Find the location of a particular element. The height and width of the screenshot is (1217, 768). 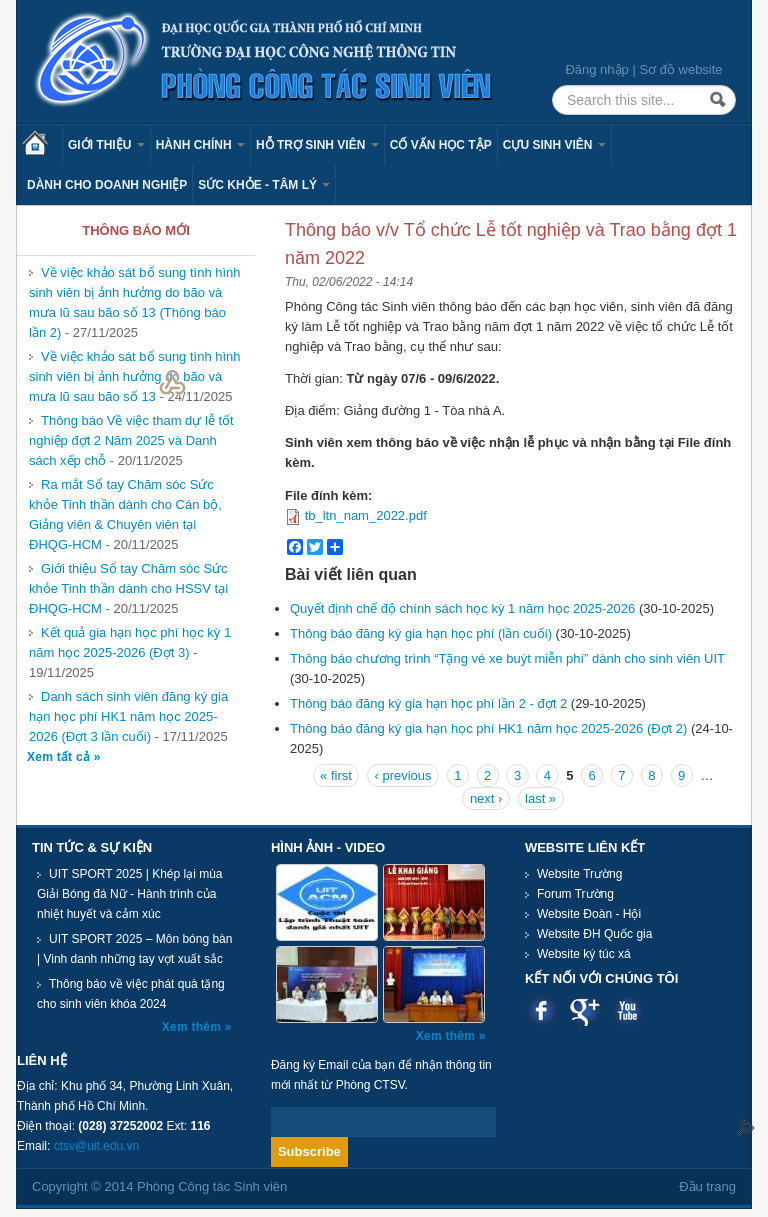

access legal or terms of service information is located at coordinates (745, 1128).